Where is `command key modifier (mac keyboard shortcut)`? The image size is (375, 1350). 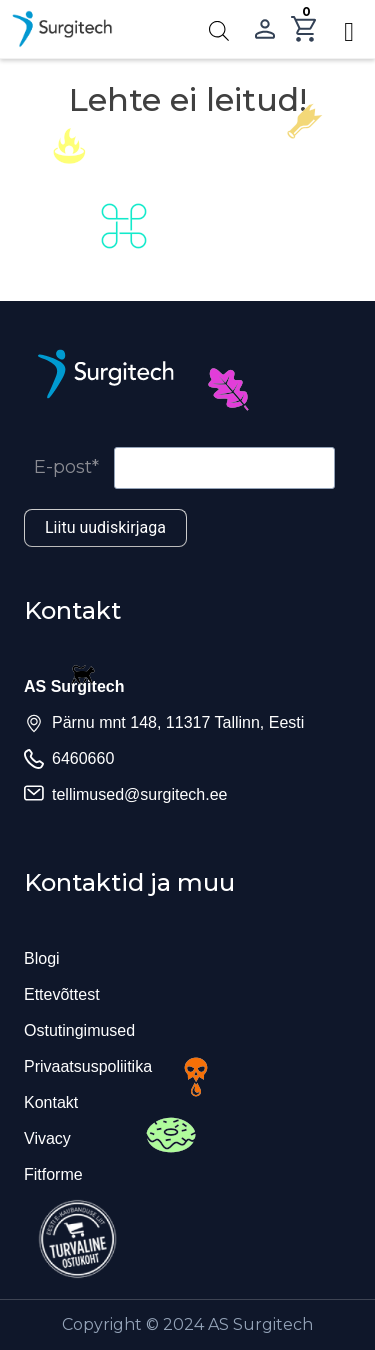 command key modifier (mac keyboard shortcut) is located at coordinates (124, 226).